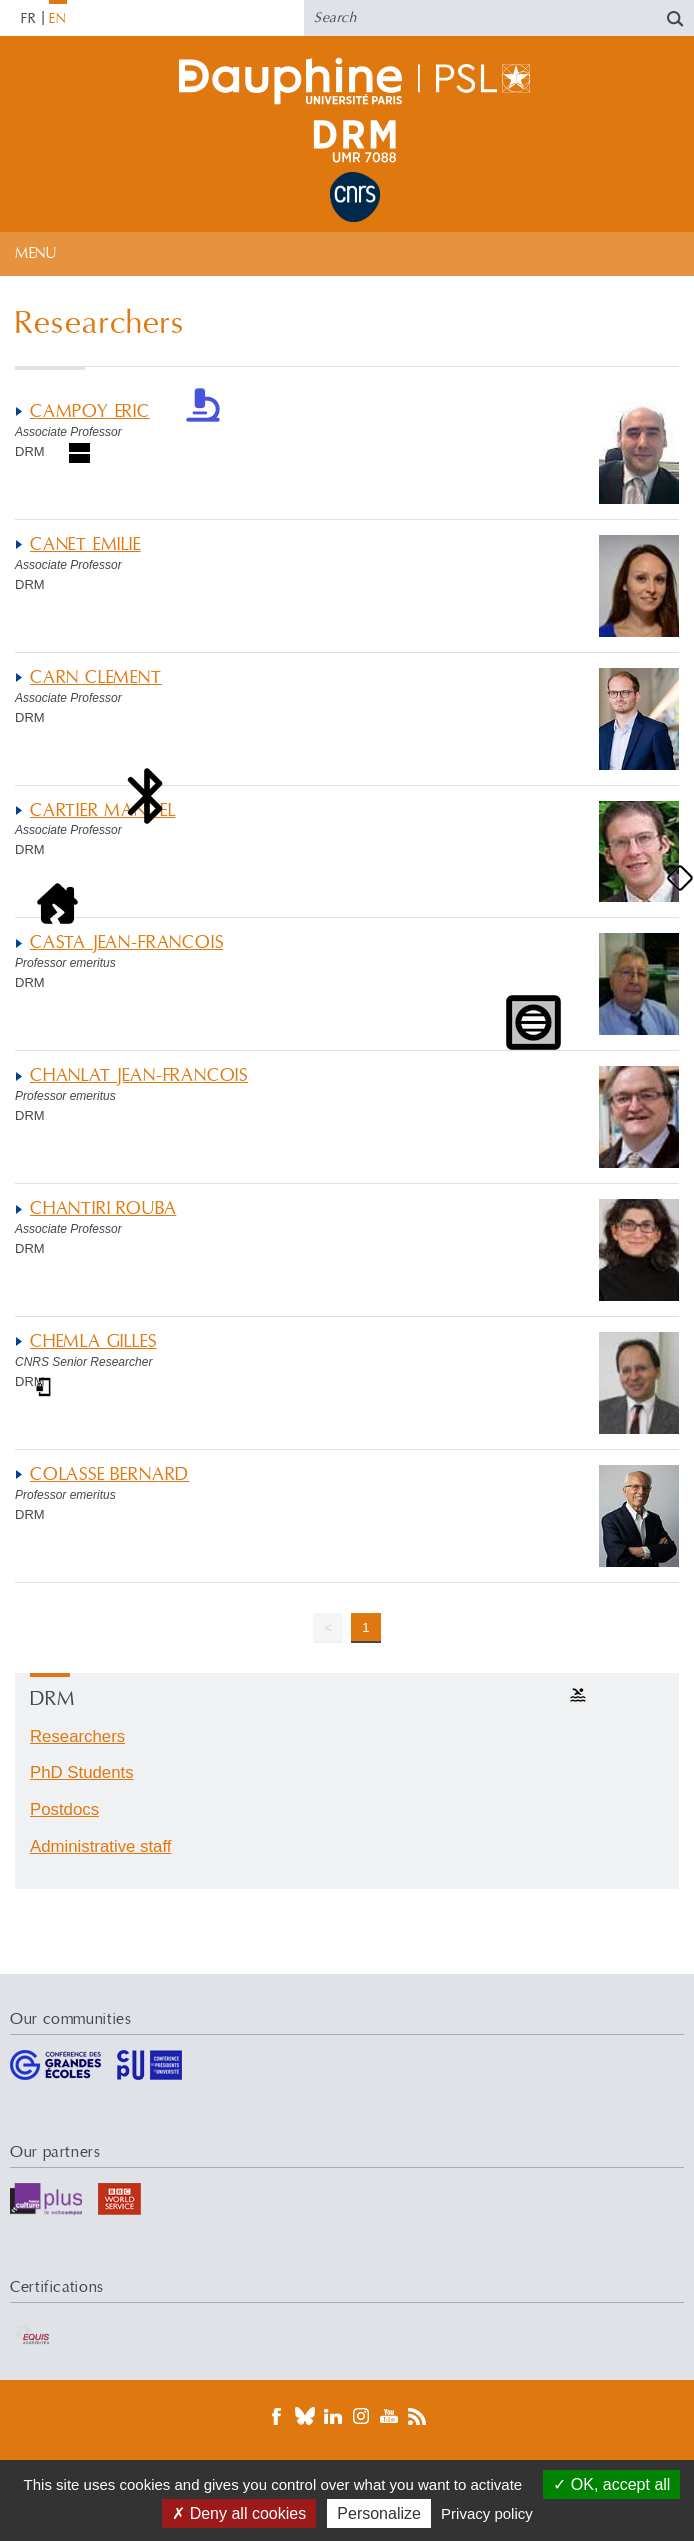 The image size is (694, 2541). What do you see at coordinates (203, 405) in the screenshot?
I see `access scientific or laboratory tools` at bounding box center [203, 405].